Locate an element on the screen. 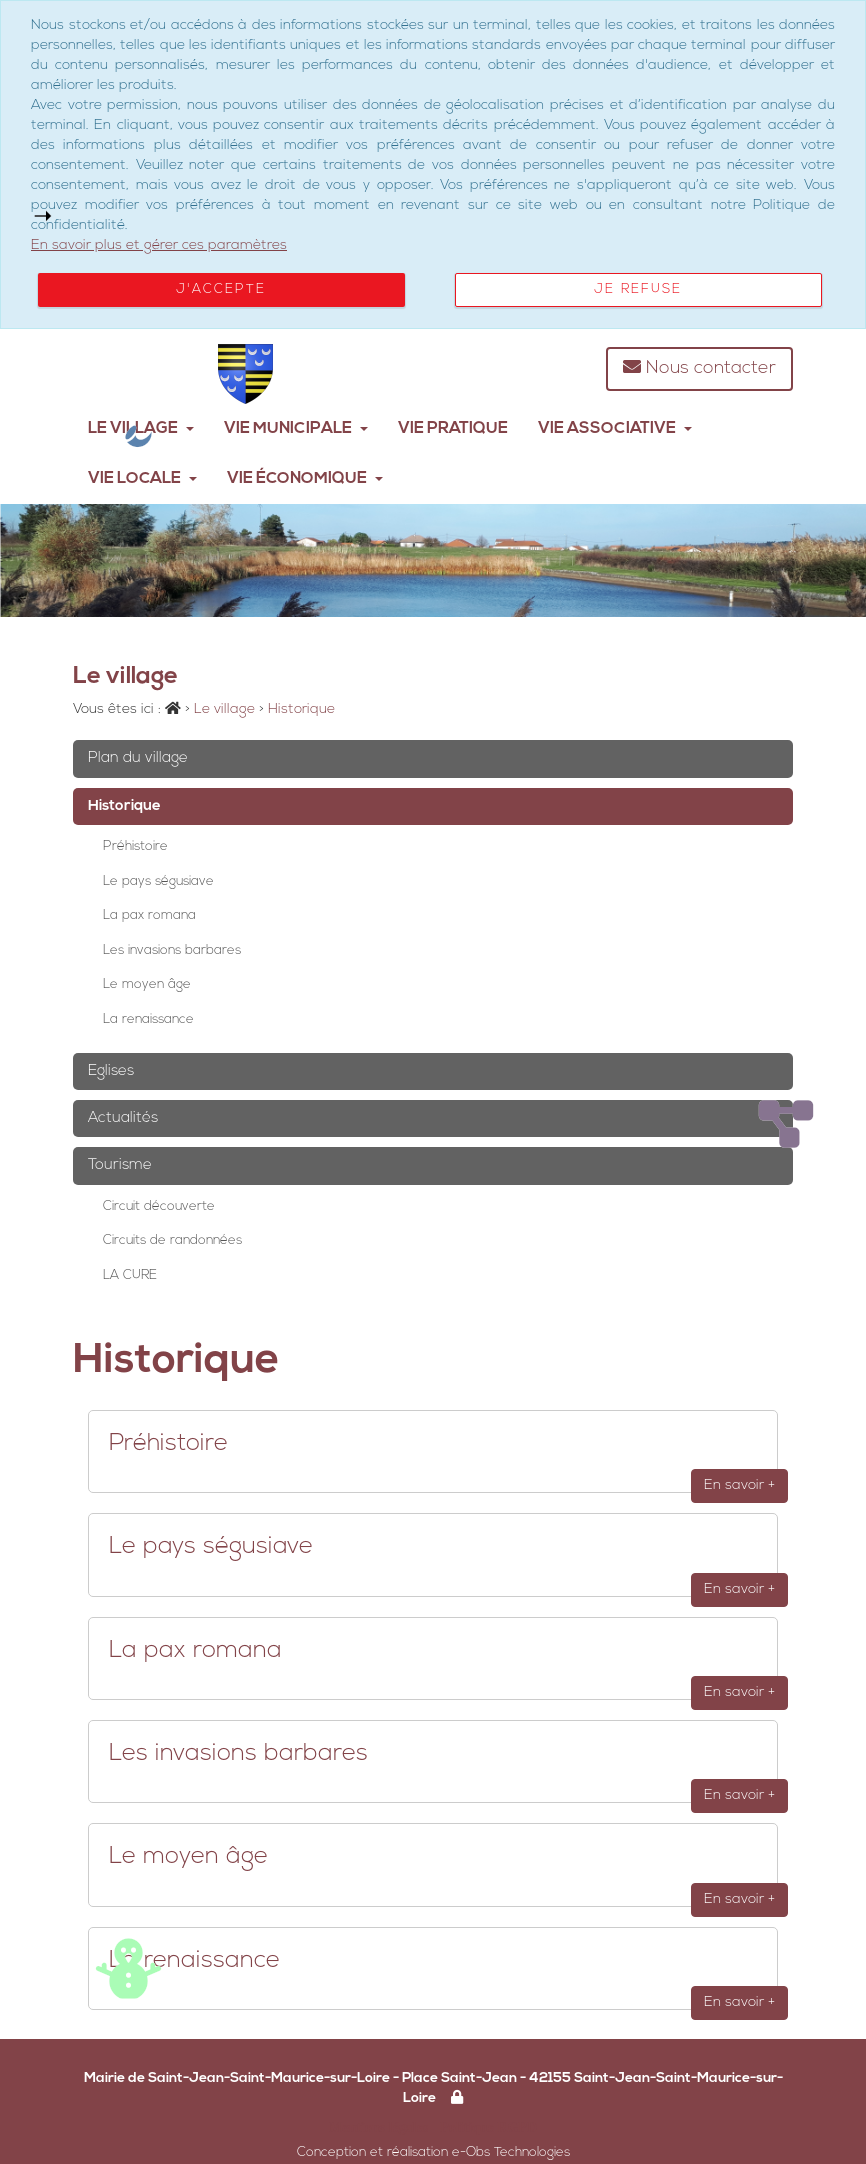  view project workflow or diagram is located at coordinates (786, 1124).